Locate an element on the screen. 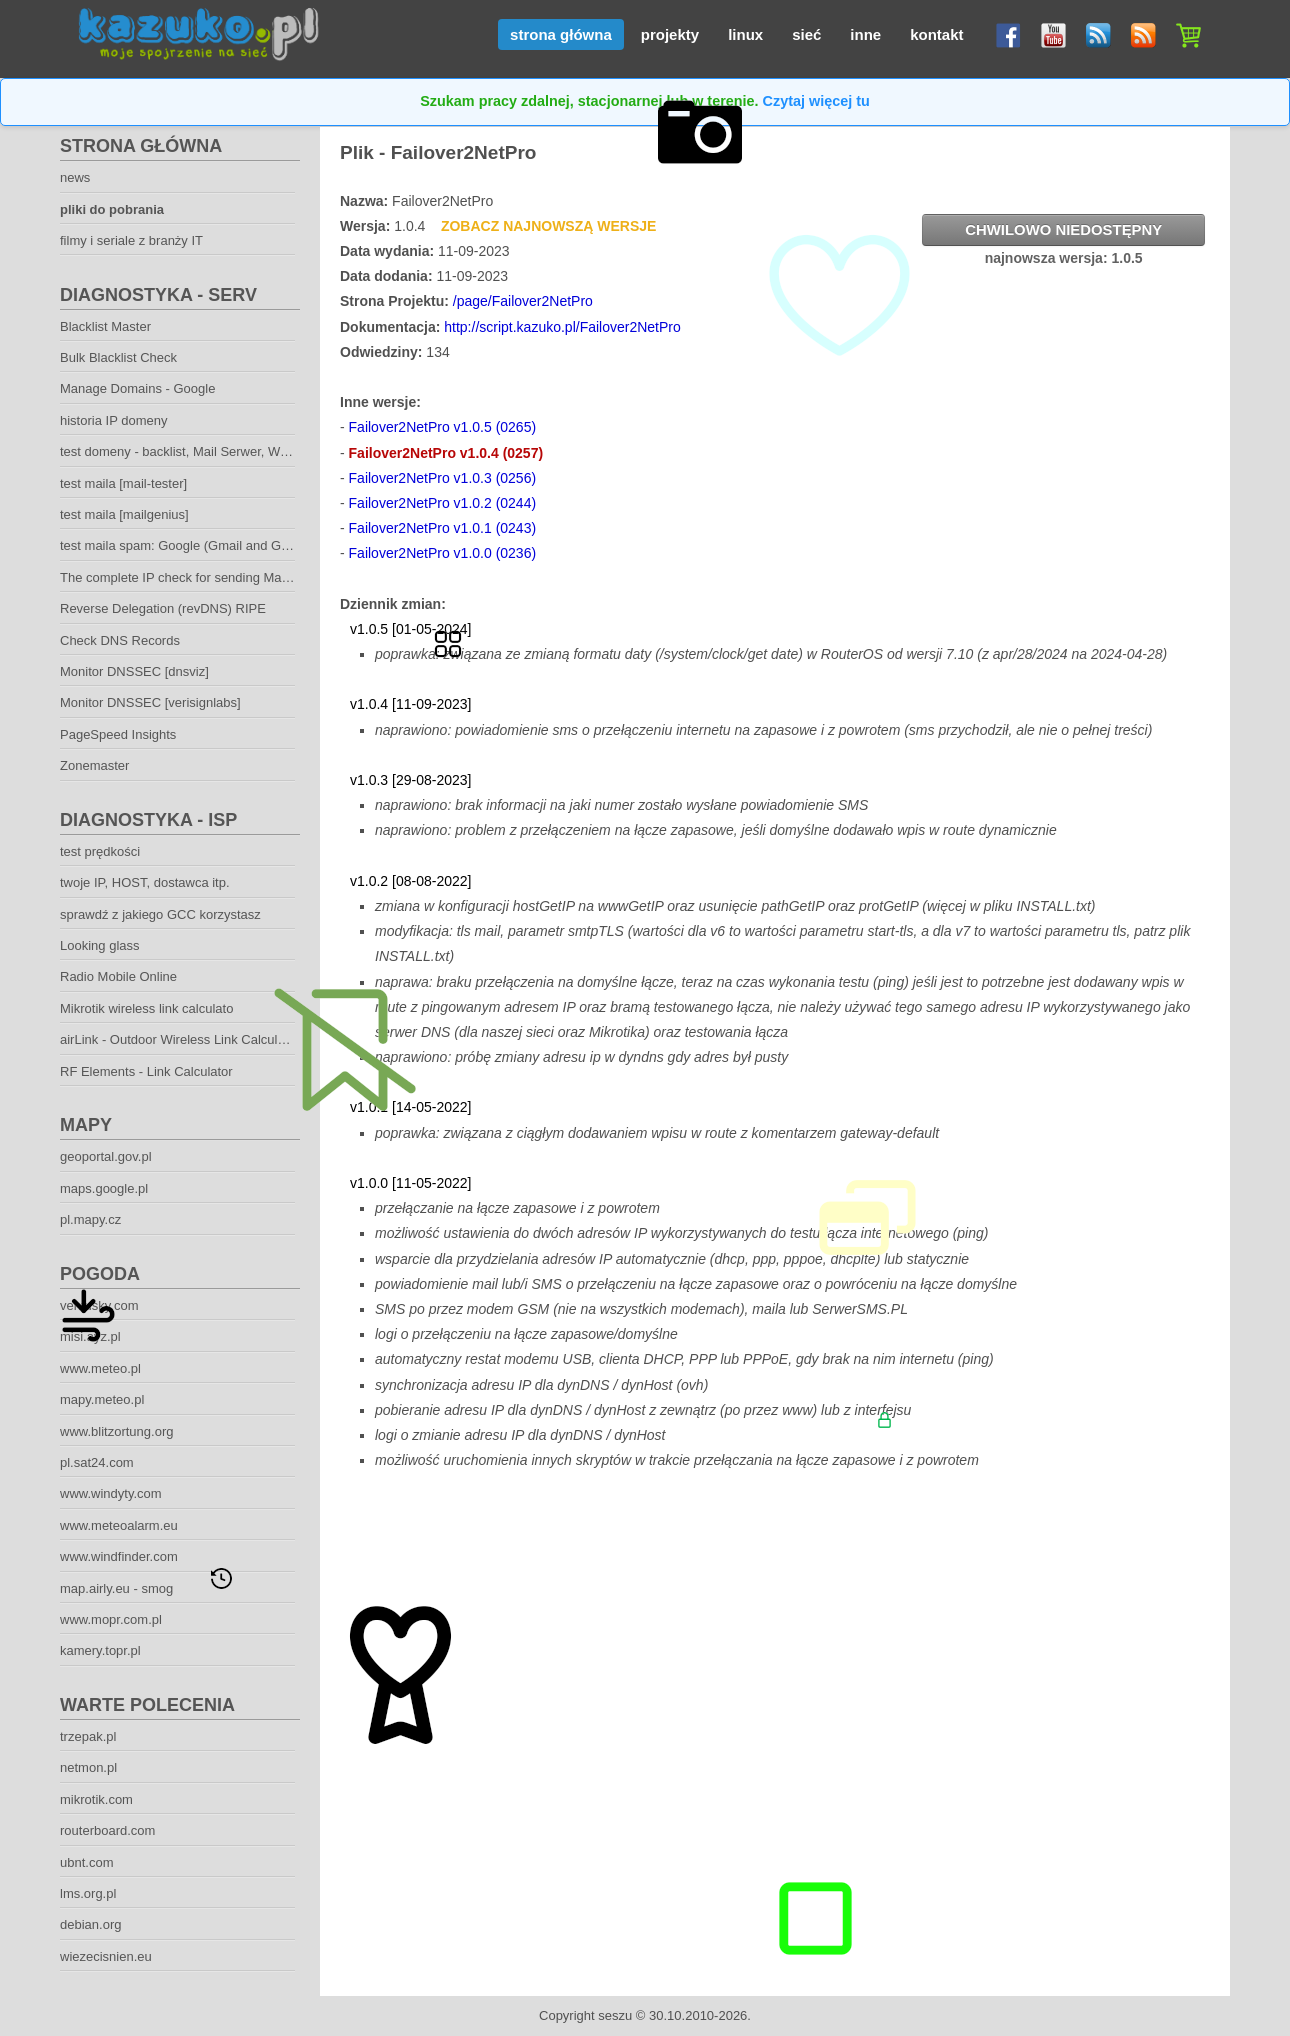  like or favorite this item is located at coordinates (839, 295).